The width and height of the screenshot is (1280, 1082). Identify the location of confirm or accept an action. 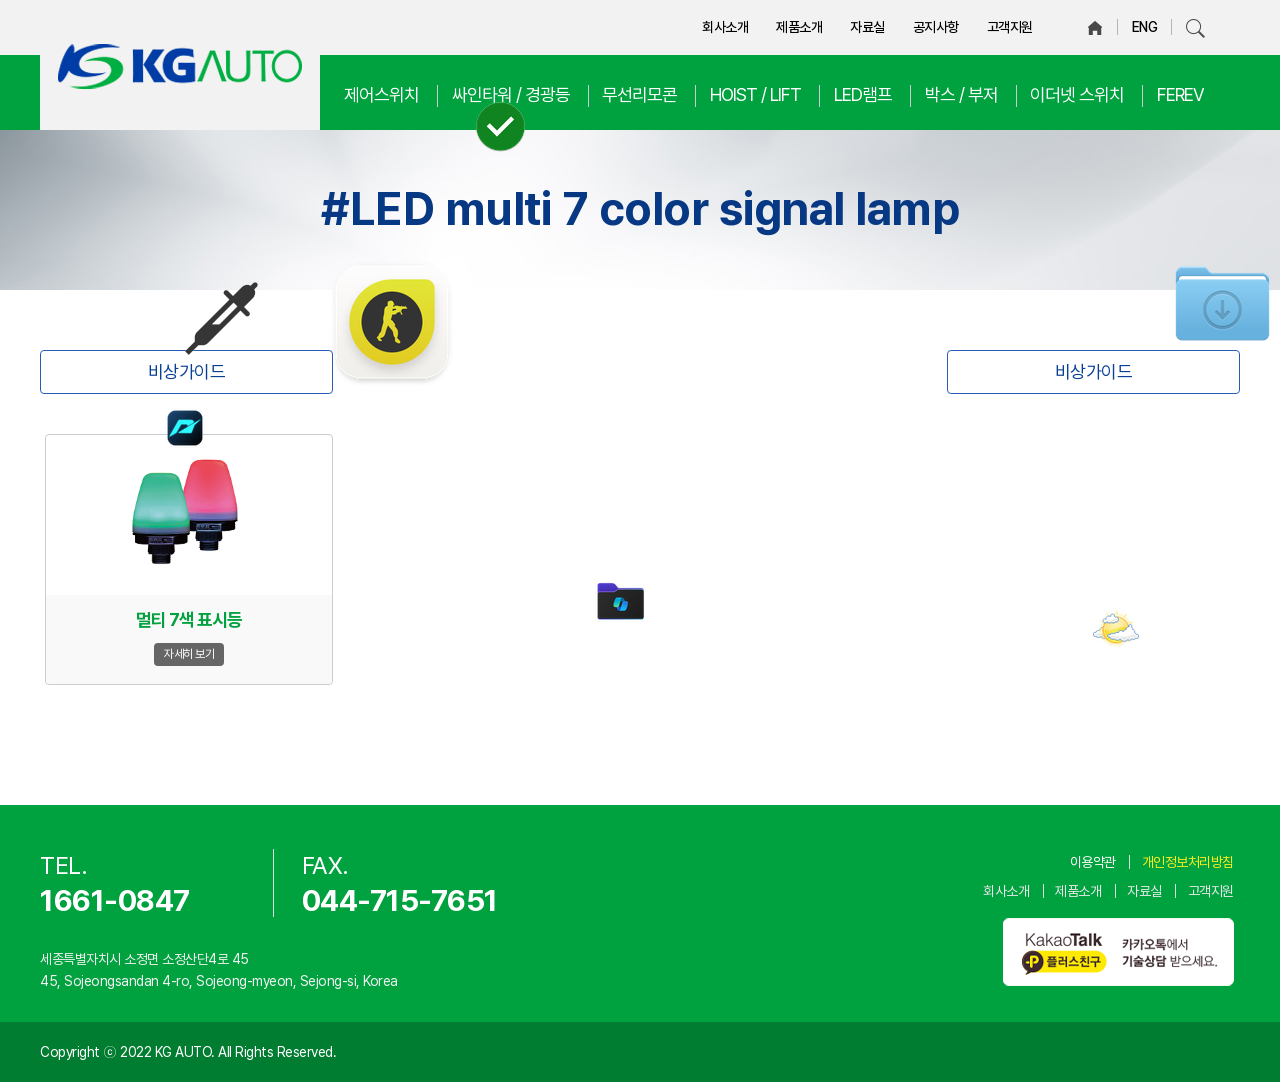
(500, 126).